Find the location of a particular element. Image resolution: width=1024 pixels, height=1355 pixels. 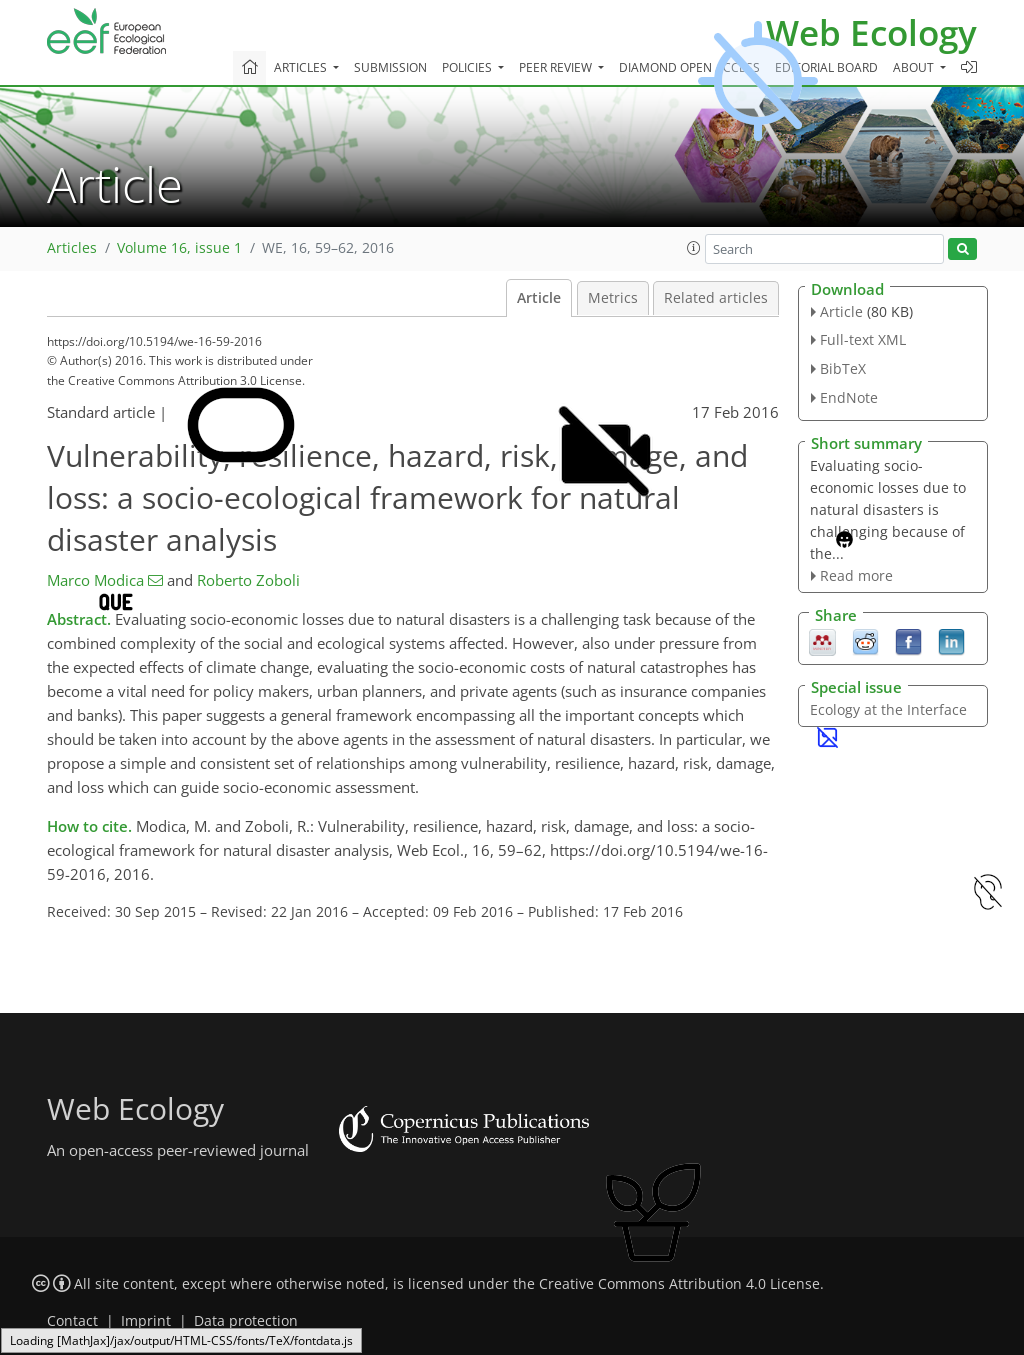

location services disabled is located at coordinates (758, 81).